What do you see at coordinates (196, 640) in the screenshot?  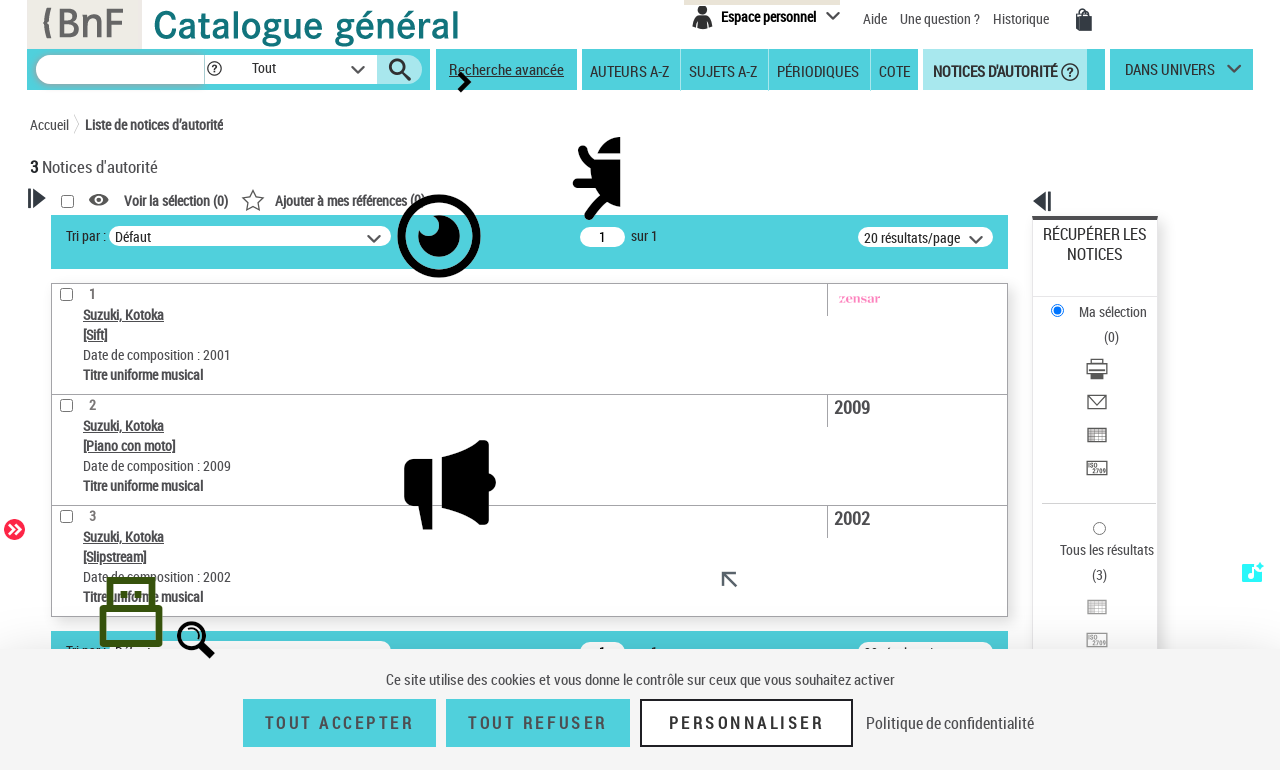 I see `open SearXNG privacy-focused search engine` at bounding box center [196, 640].